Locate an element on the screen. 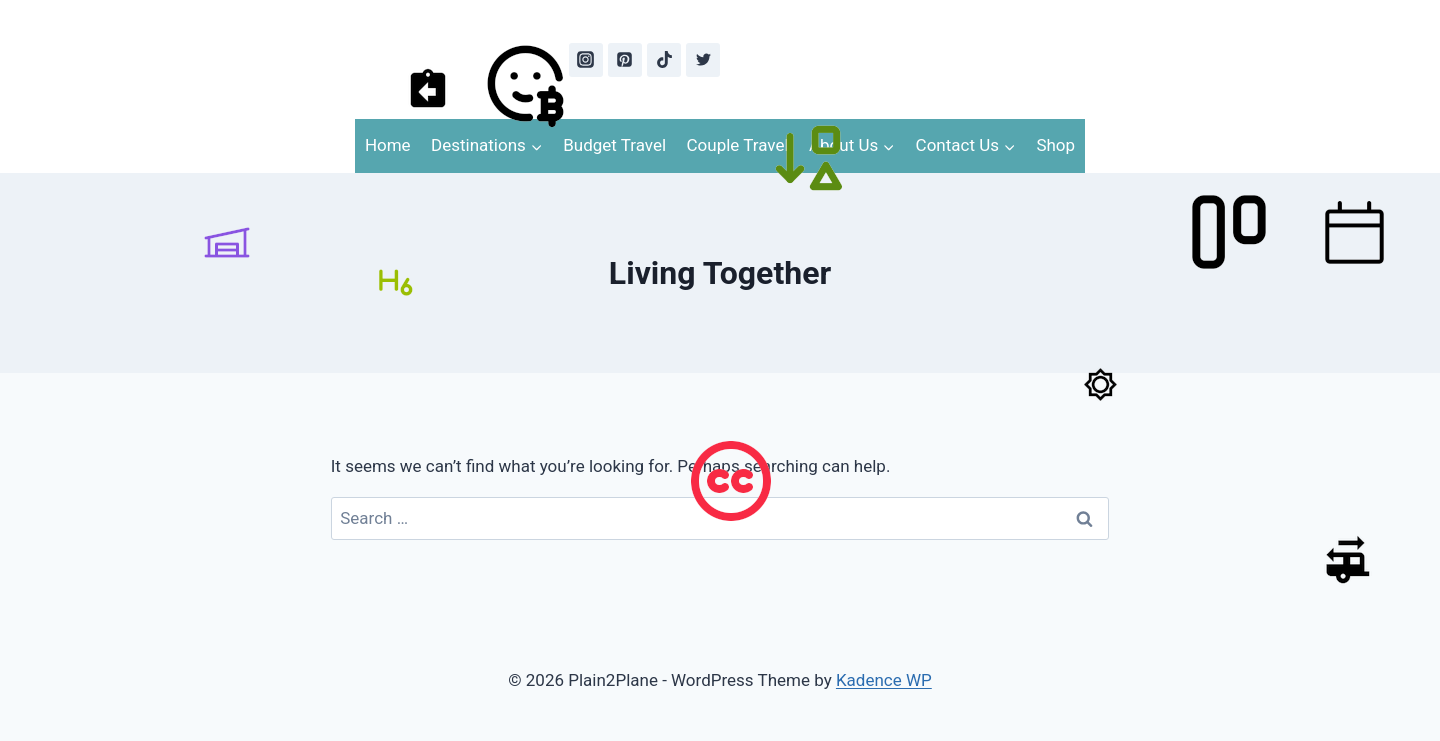  indicates RV hookup availability at a location is located at coordinates (1345, 559).